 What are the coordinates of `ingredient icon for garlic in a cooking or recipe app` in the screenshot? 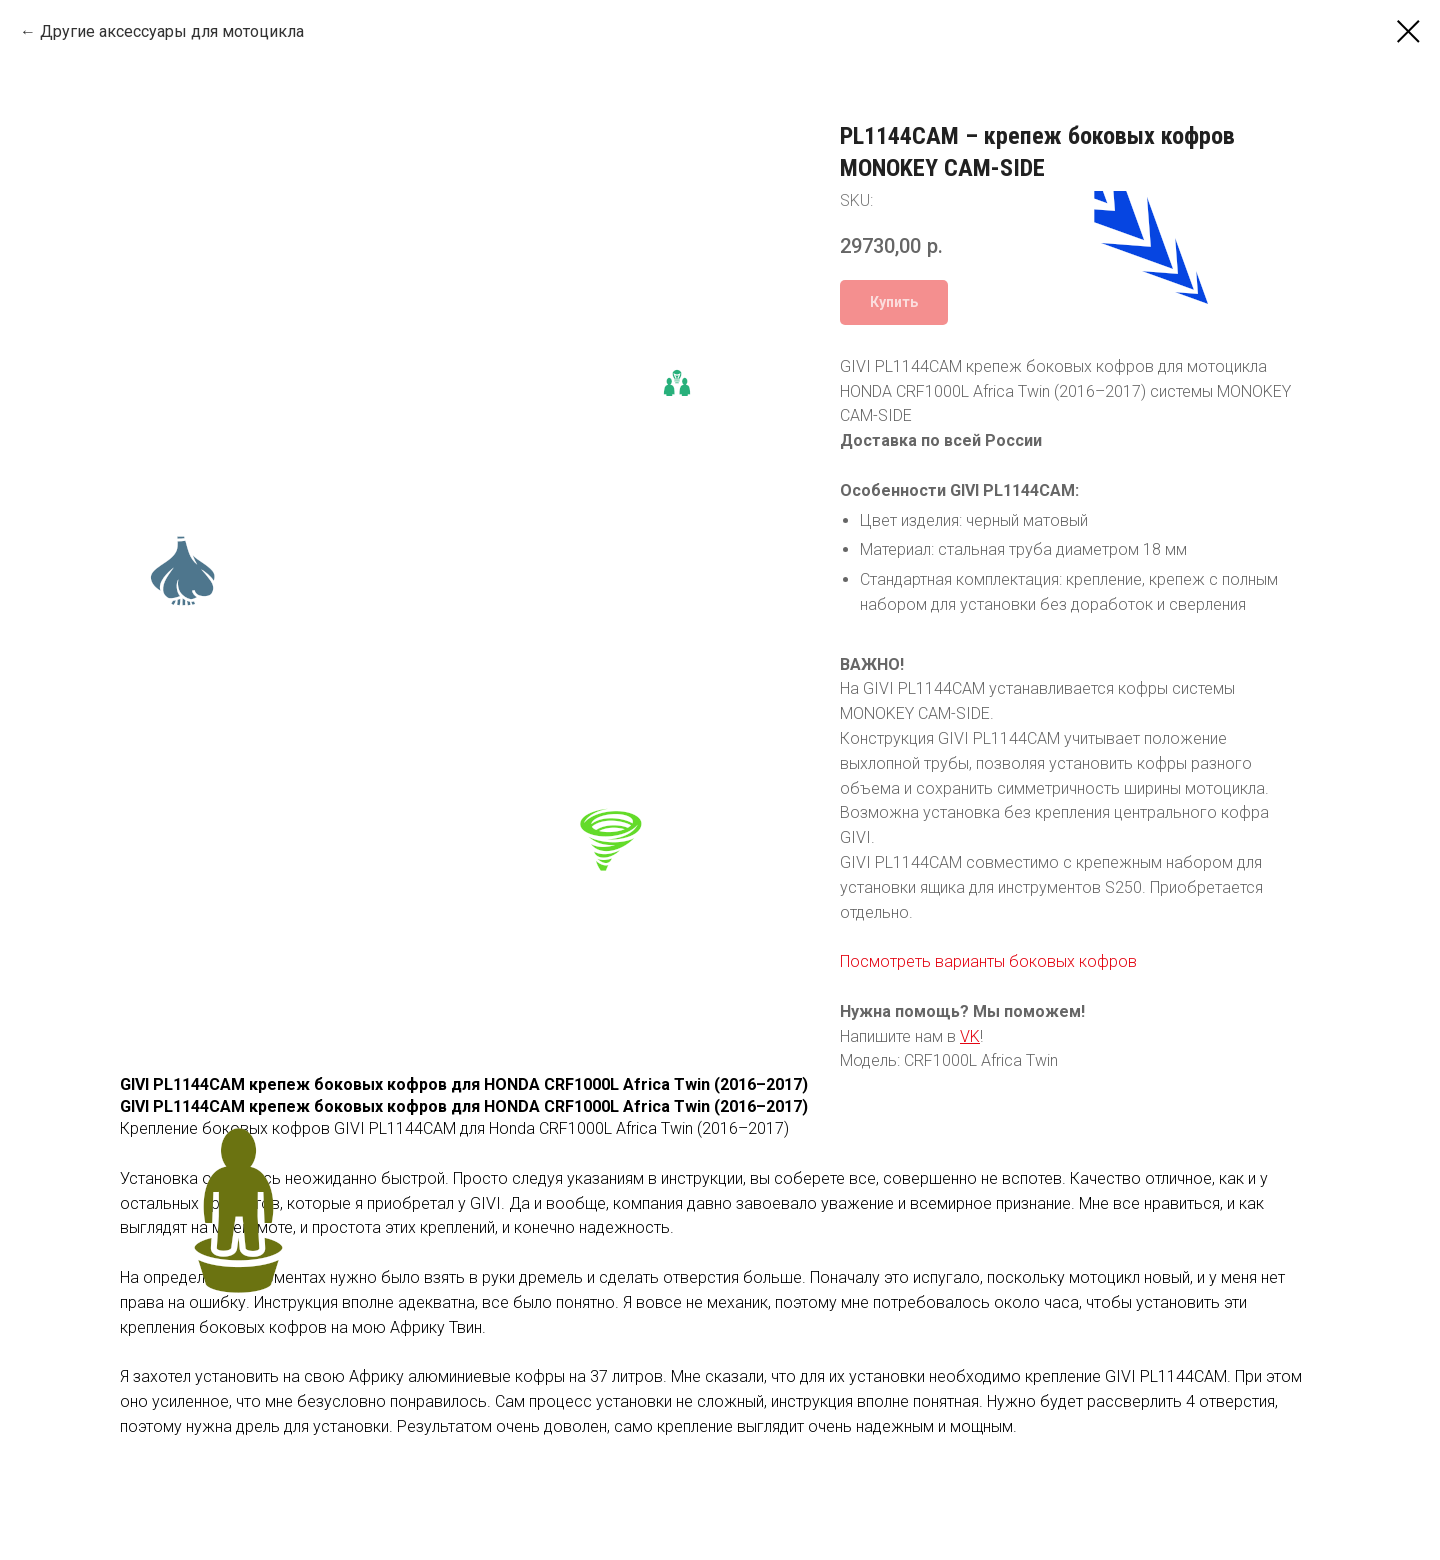 It's located at (183, 570).